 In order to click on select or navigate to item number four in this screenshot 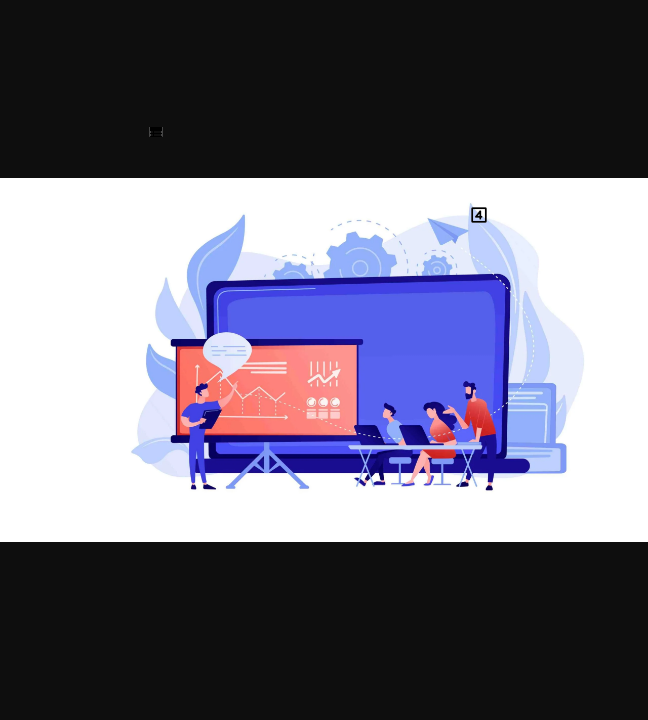, I will do `click(479, 215)`.